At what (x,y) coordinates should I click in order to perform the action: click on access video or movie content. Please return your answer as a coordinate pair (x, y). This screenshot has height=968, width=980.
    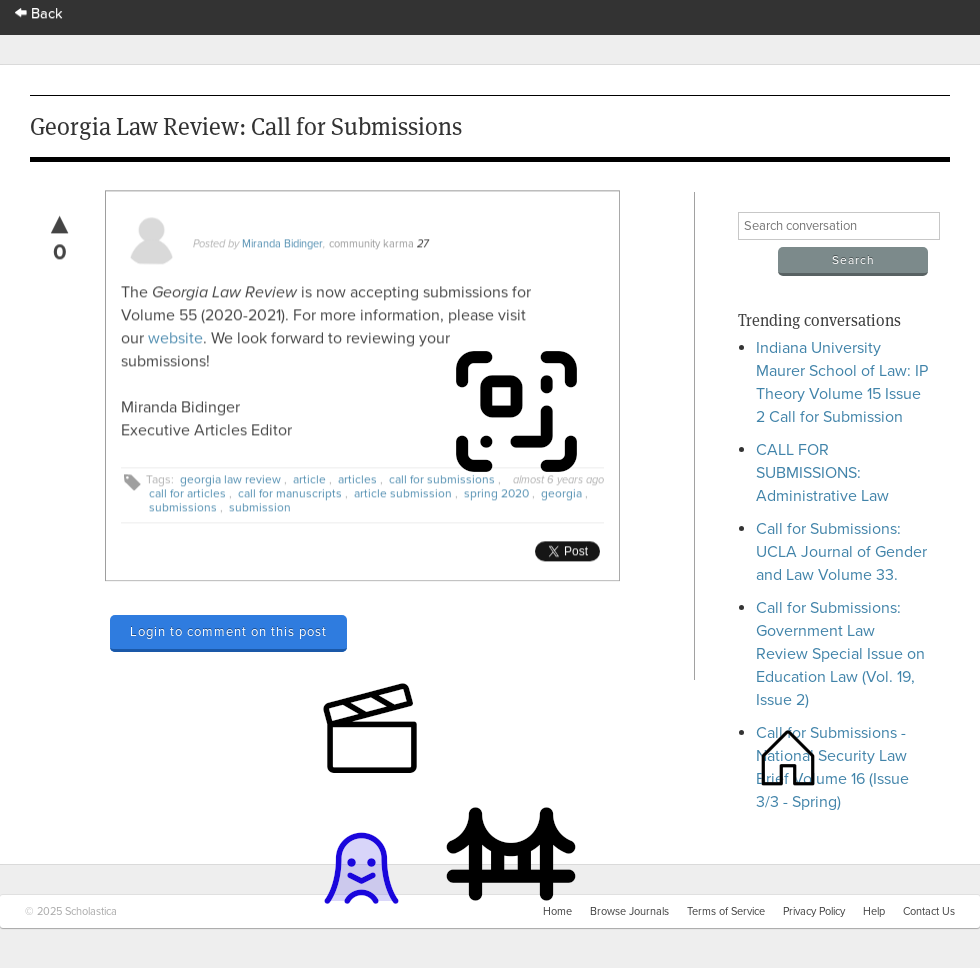
    Looking at the image, I should click on (372, 732).